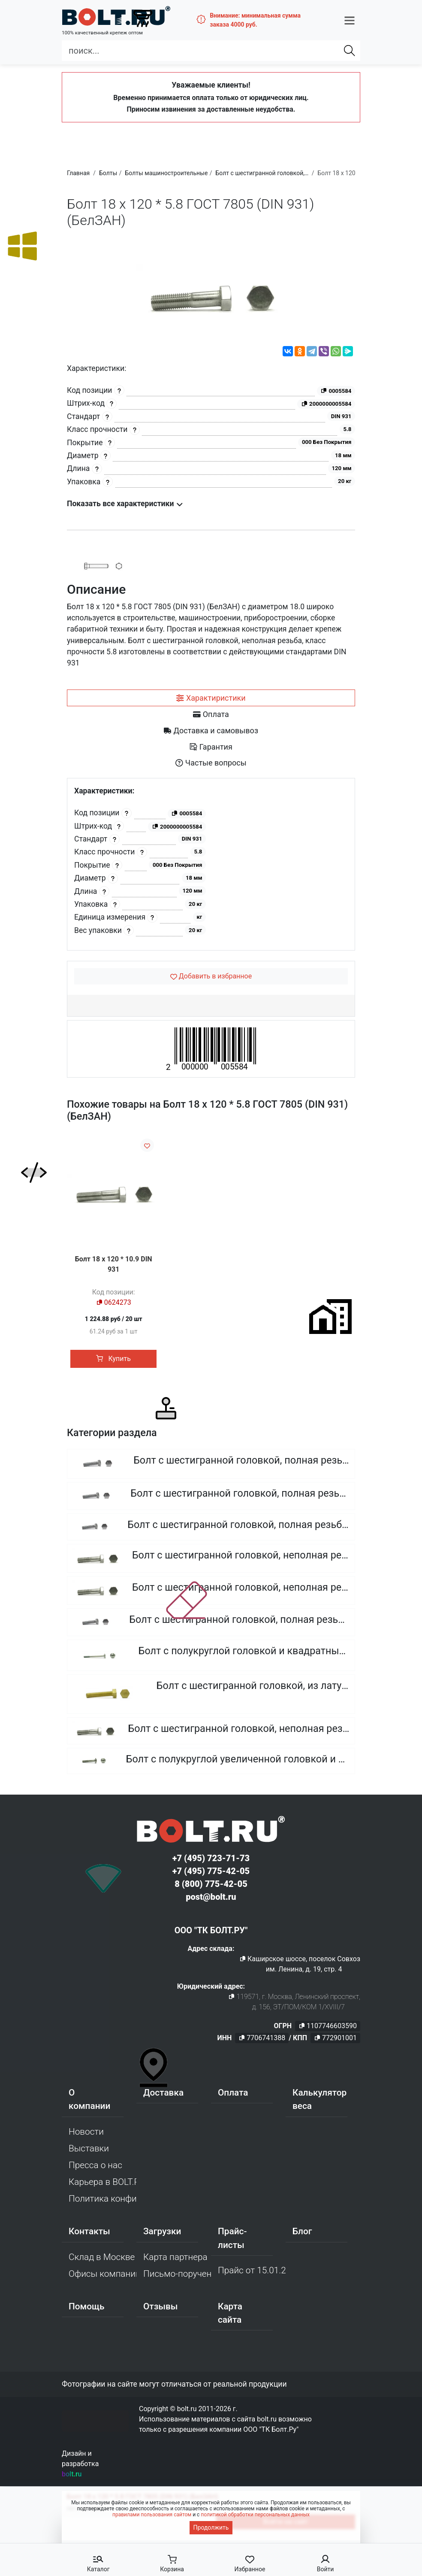 The width and height of the screenshot is (422, 2576). Describe the element at coordinates (34, 1173) in the screenshot. I see `view or edit source code` at that location.